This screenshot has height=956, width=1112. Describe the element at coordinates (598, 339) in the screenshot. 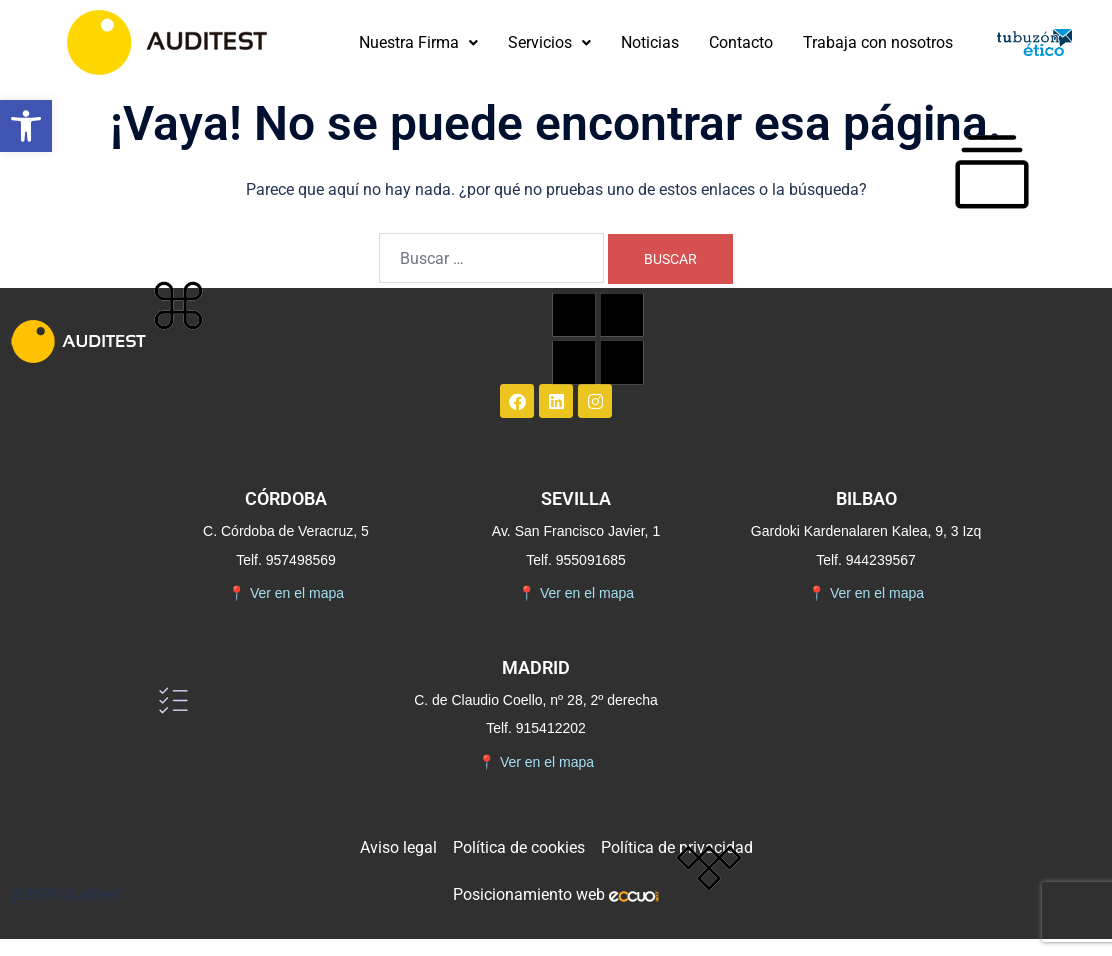

I see `sign in with Microsoft account` at that location.